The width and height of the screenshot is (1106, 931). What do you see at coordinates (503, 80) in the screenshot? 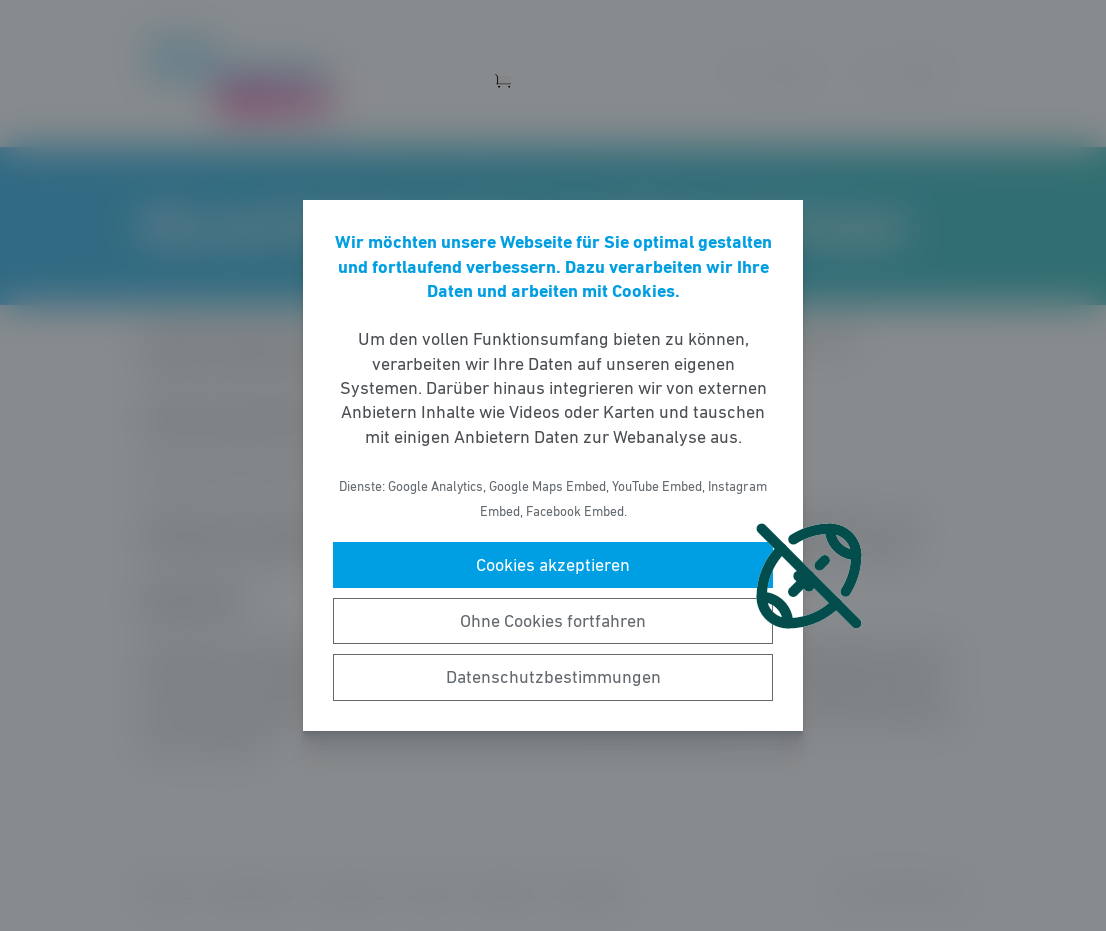
I see `view your shopping cart` at bounding box center [503, 80].